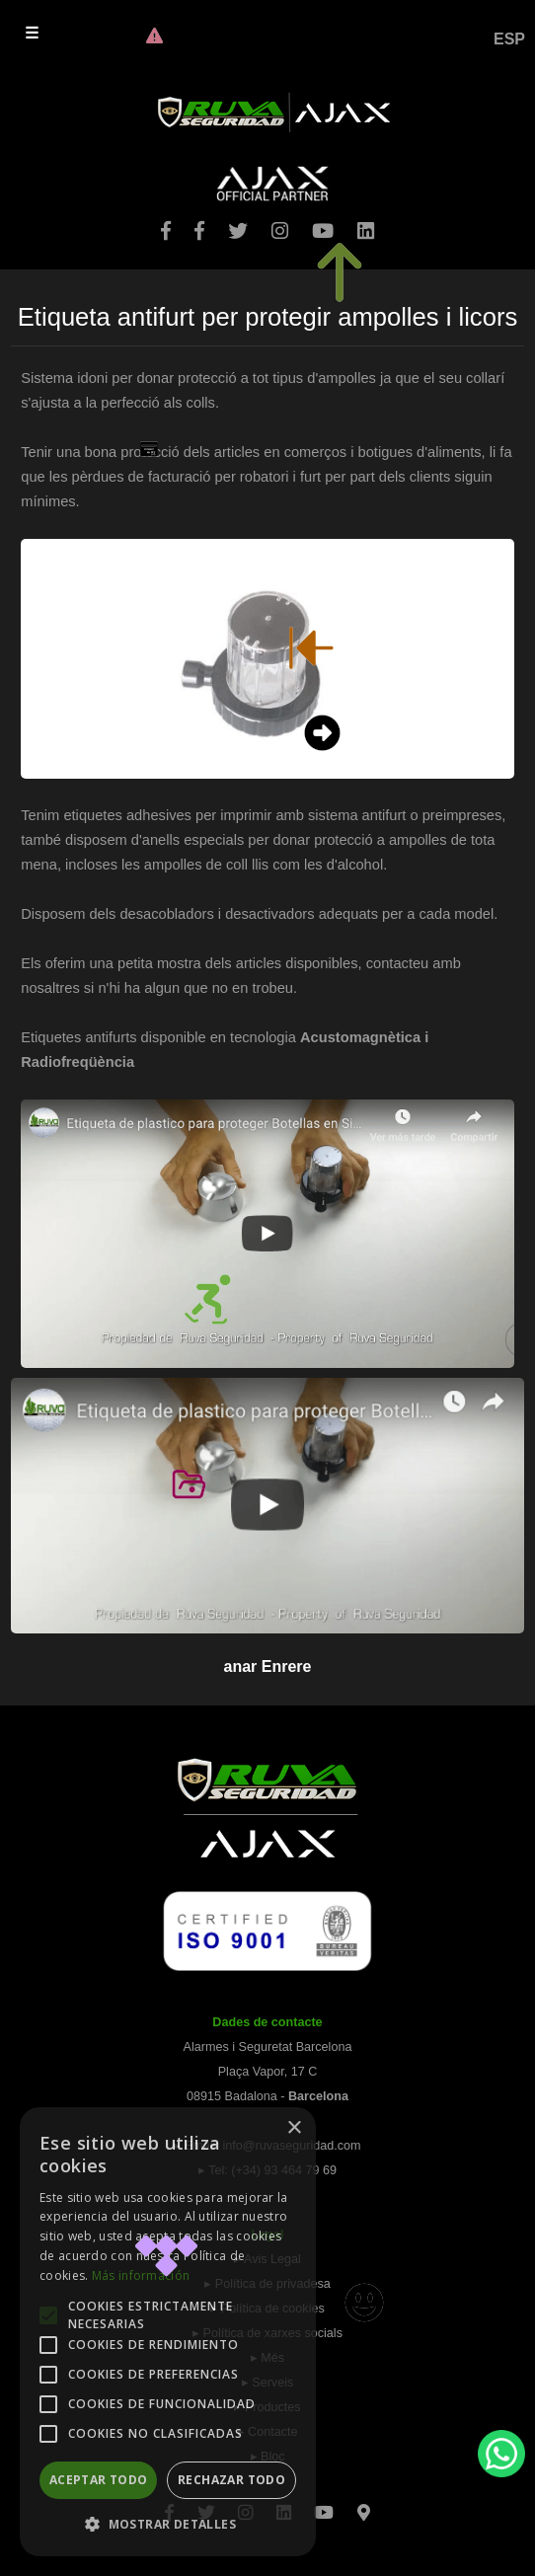 Image resolution: width=535 pixels, height=2576 pixels. I want to click on open TIDAL music streaming app, so click(166, 2253).